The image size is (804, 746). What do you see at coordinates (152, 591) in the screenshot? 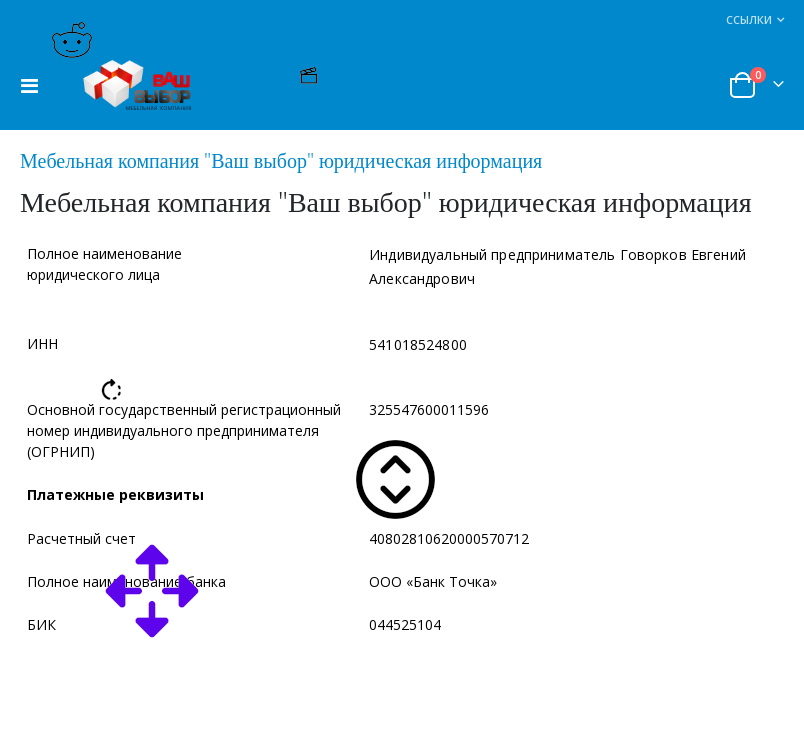
I see `expand content to fullscreen` at bounding box center [152, 591].